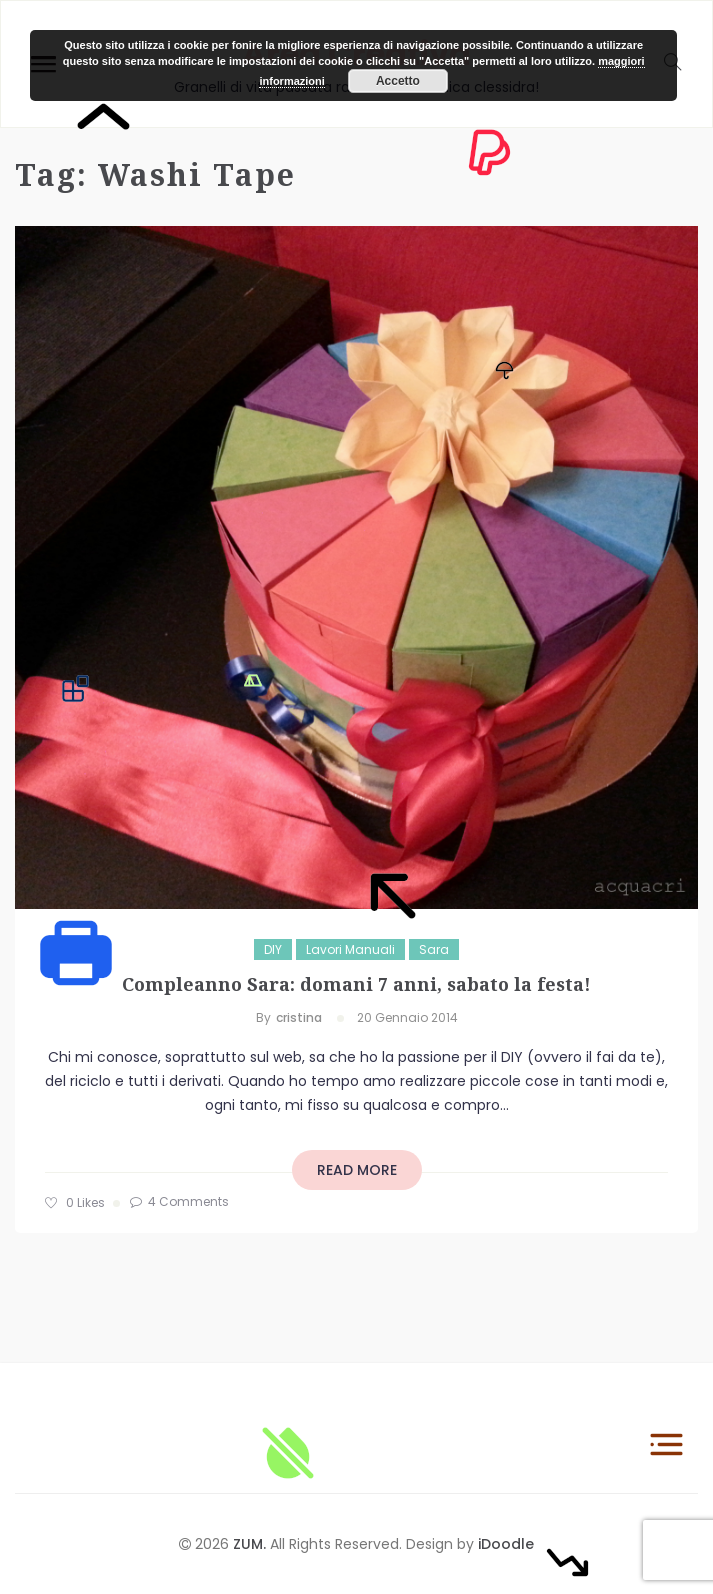 This screenshot has height=1594, width=713. What do you see at coordinates (666, 1444) in the screenshot?
I see `open navigation menu` at bounding box center [666, 1444].